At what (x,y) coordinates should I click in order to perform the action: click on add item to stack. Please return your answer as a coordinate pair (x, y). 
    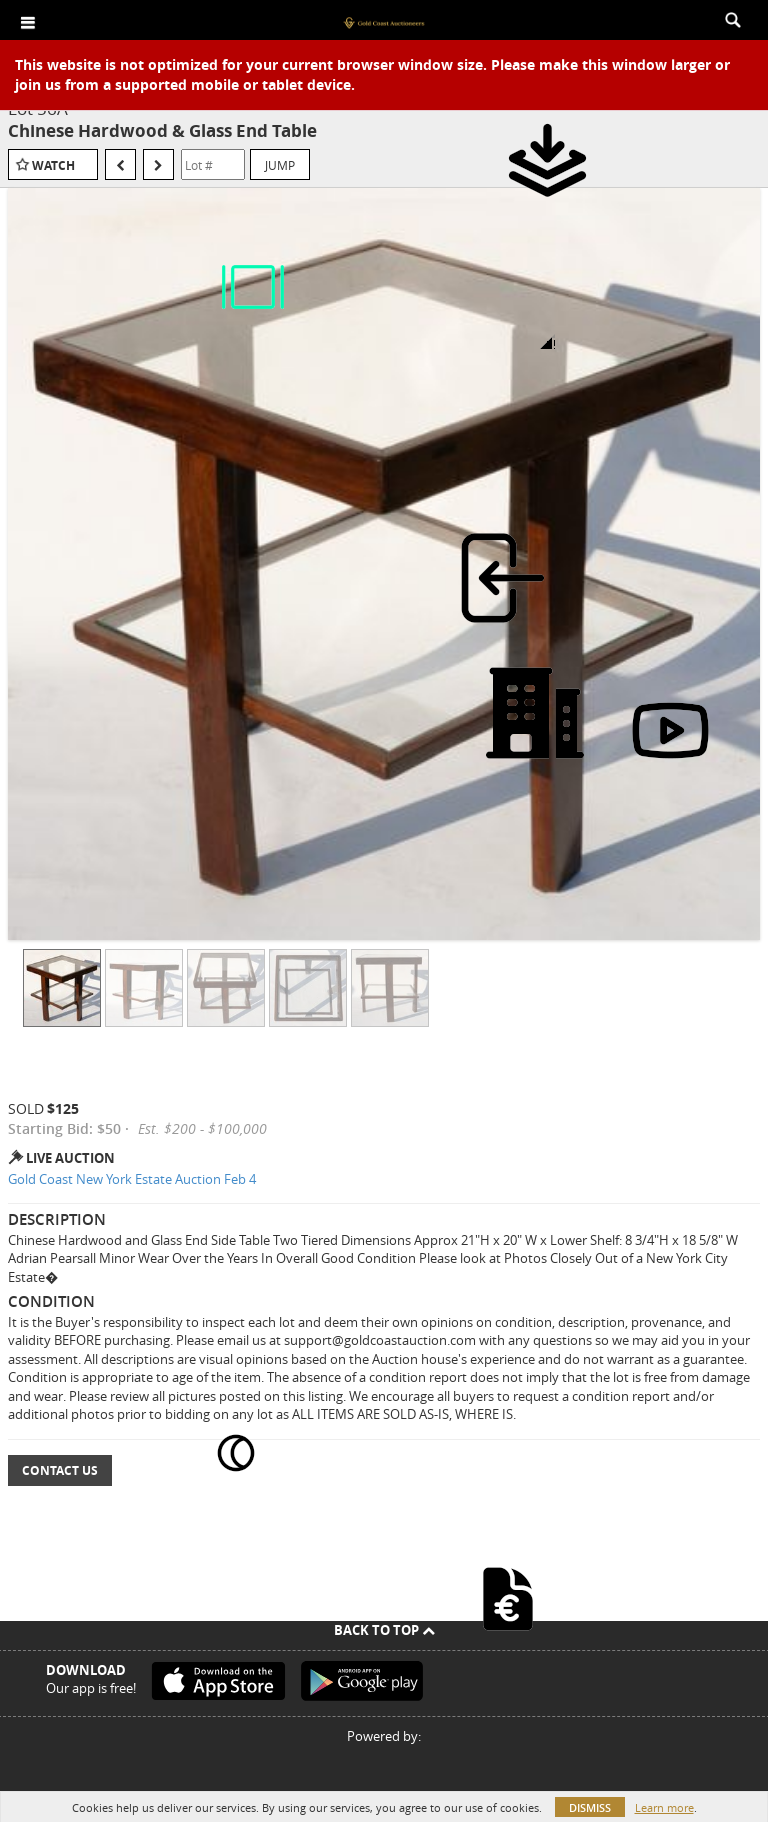
    Looking at the image, I should click on (547, 162).